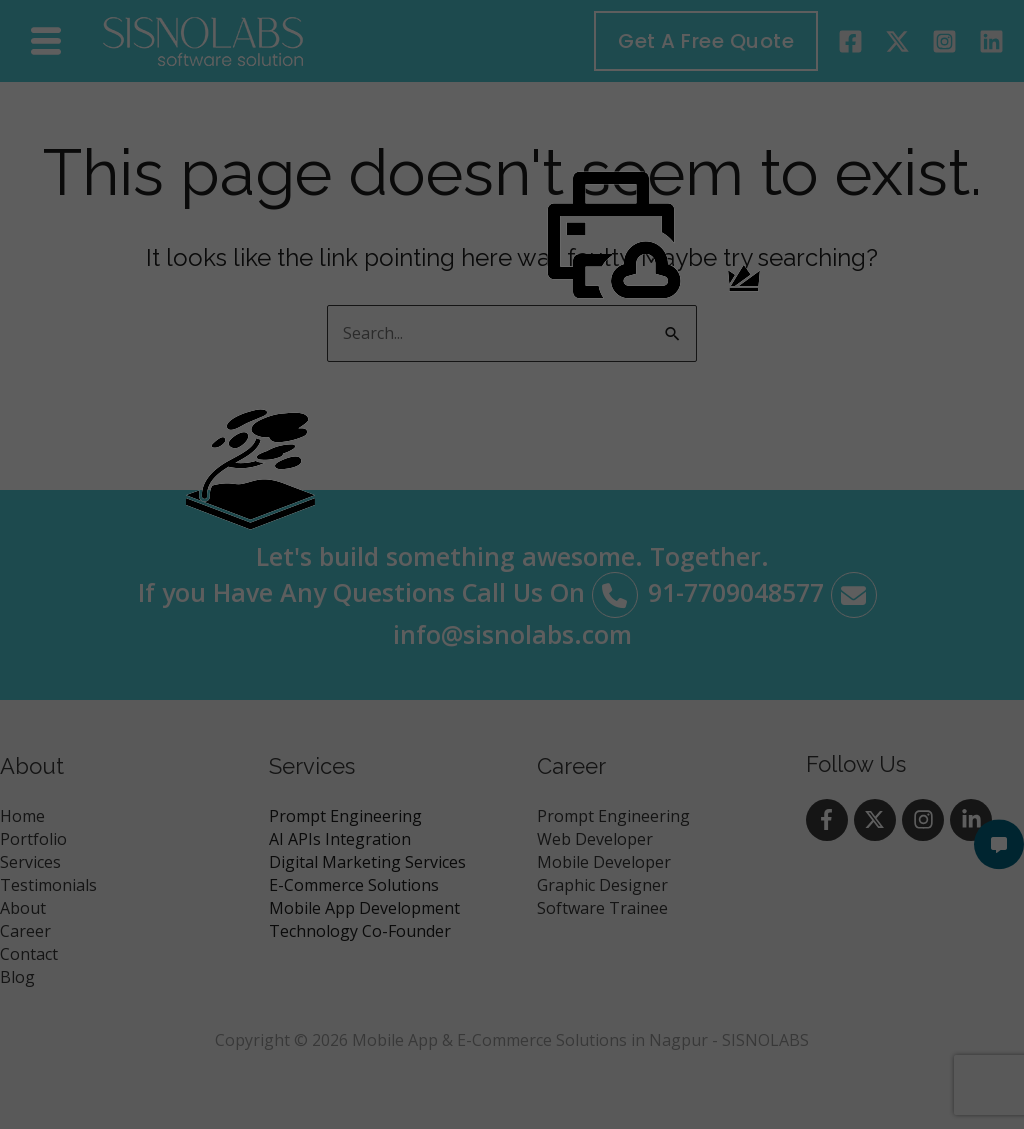 The image size is (1024, 1129). I want to click on connect printer to cloud storage, so click(611, 235).